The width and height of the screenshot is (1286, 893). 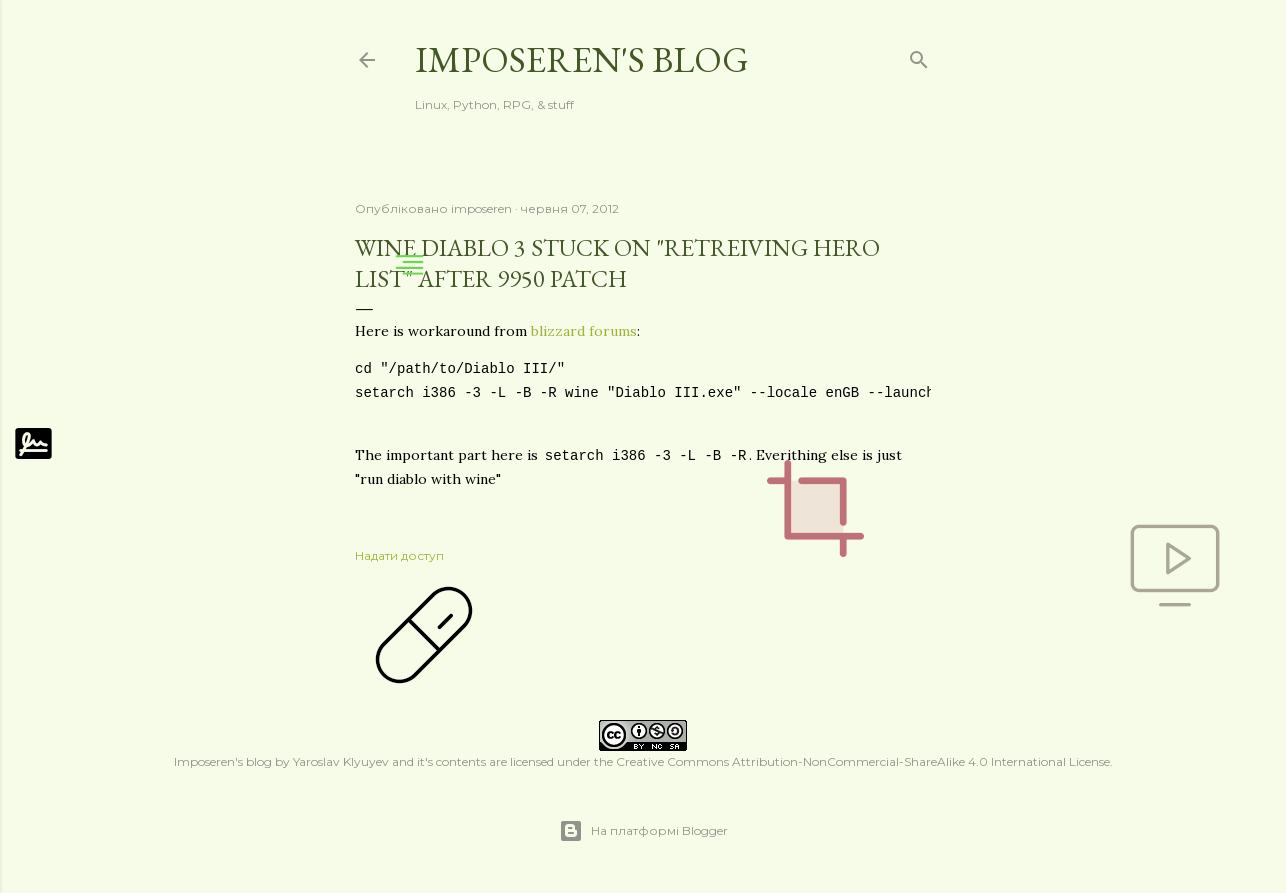 I want to click on access medication reminders or health tracking, so click(x=424, y=635).